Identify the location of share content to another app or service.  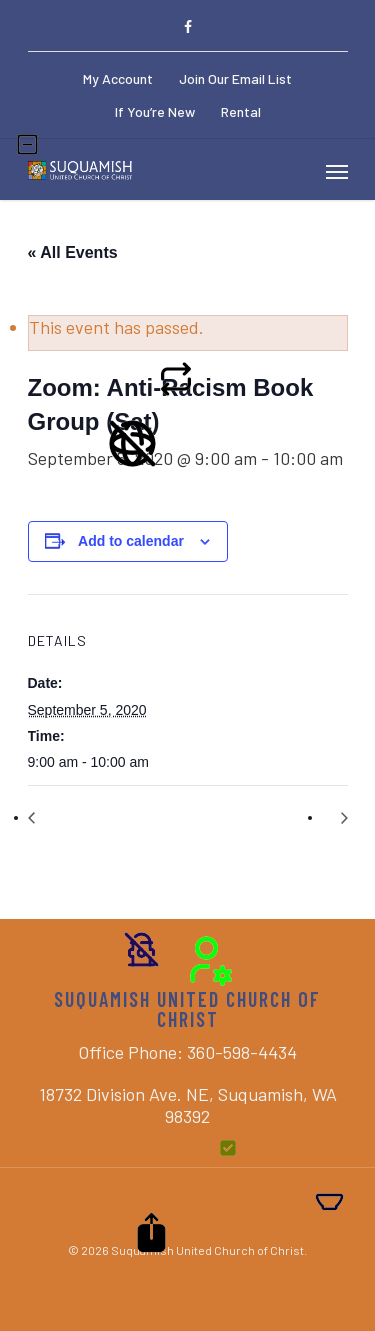
(151, 1232).